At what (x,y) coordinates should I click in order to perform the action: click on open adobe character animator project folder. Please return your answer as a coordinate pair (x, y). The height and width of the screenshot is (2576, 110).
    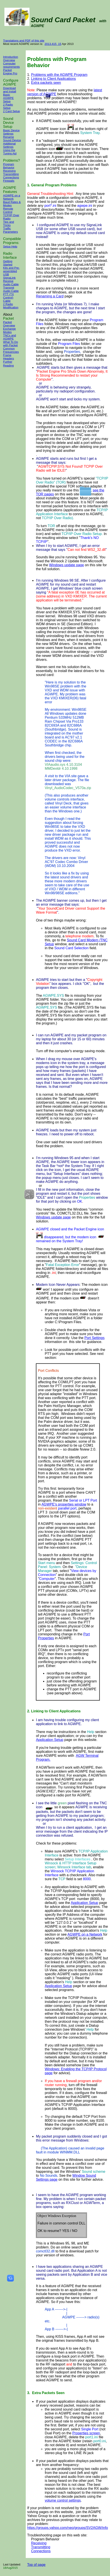
    Looking at the image, I should click on (48, 96).